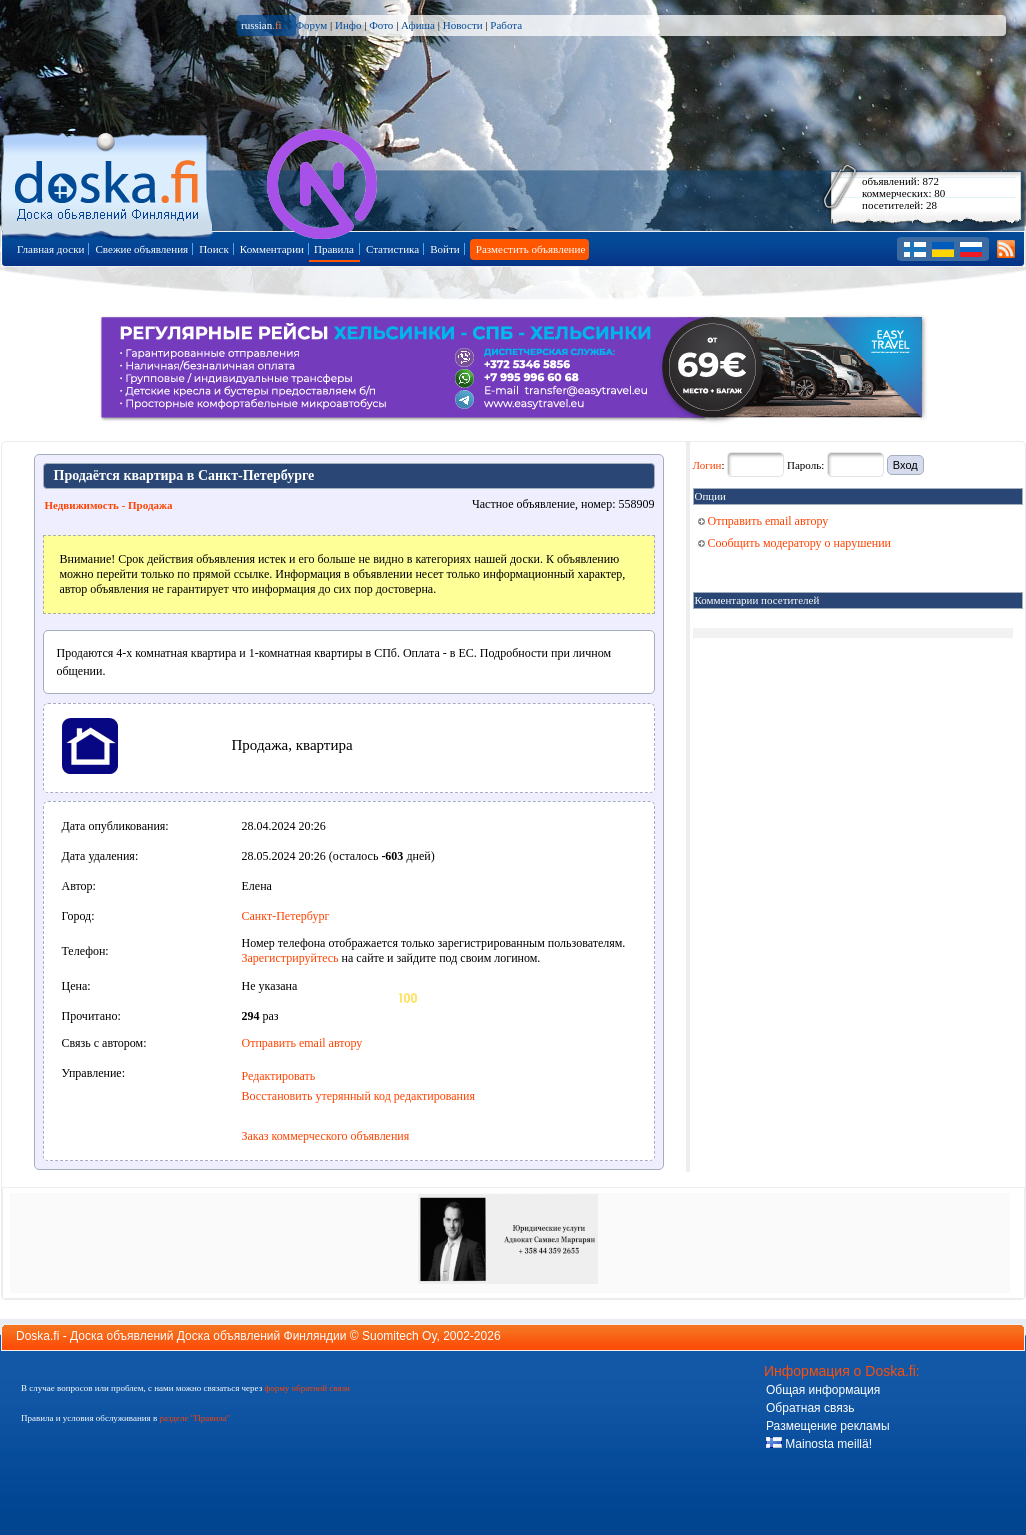 The image size is (1026, 1535). Describe the element at coordinates (322, 184) in the screenshot. I see `Next.js framework logo` at that location.